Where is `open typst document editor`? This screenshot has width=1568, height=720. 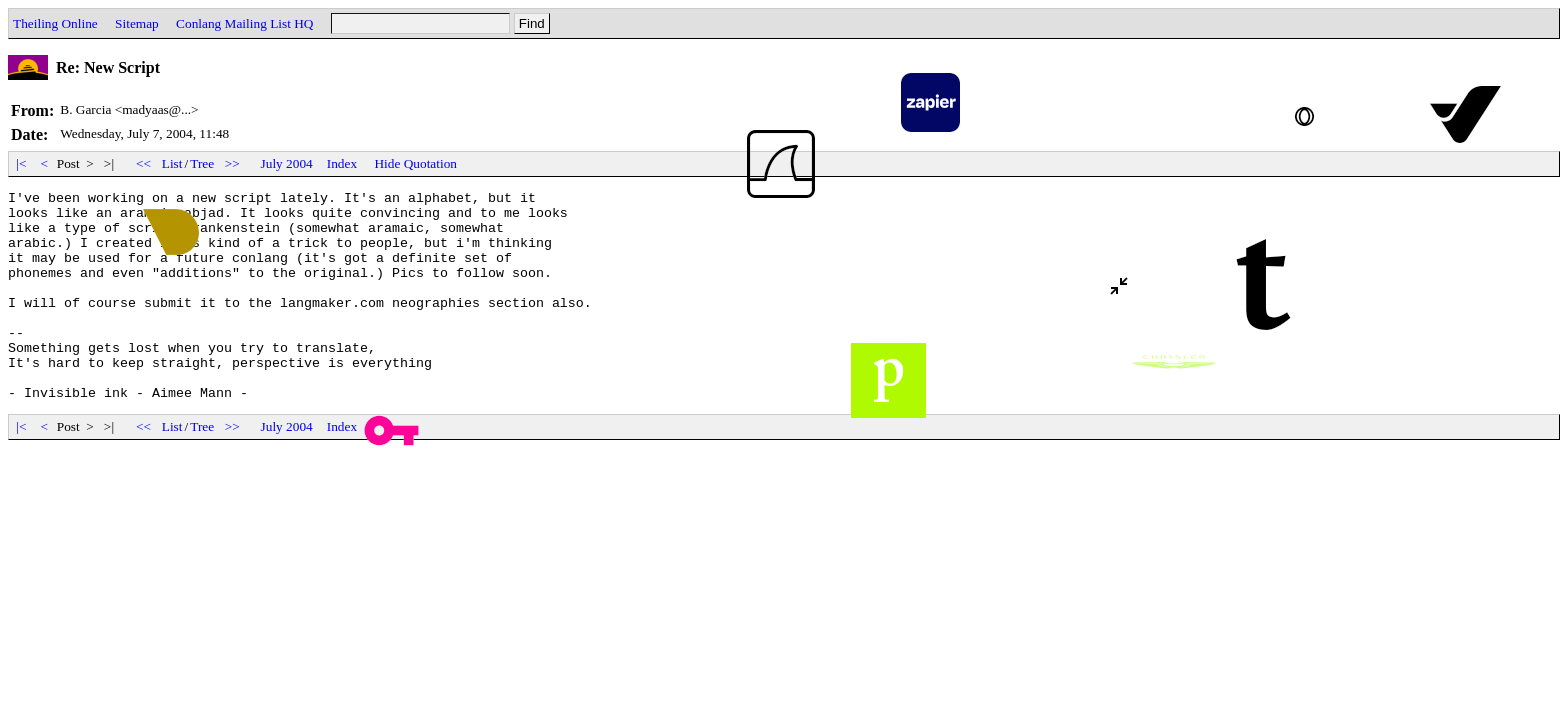 open typst document editor is located at coordinates (1263, 284).